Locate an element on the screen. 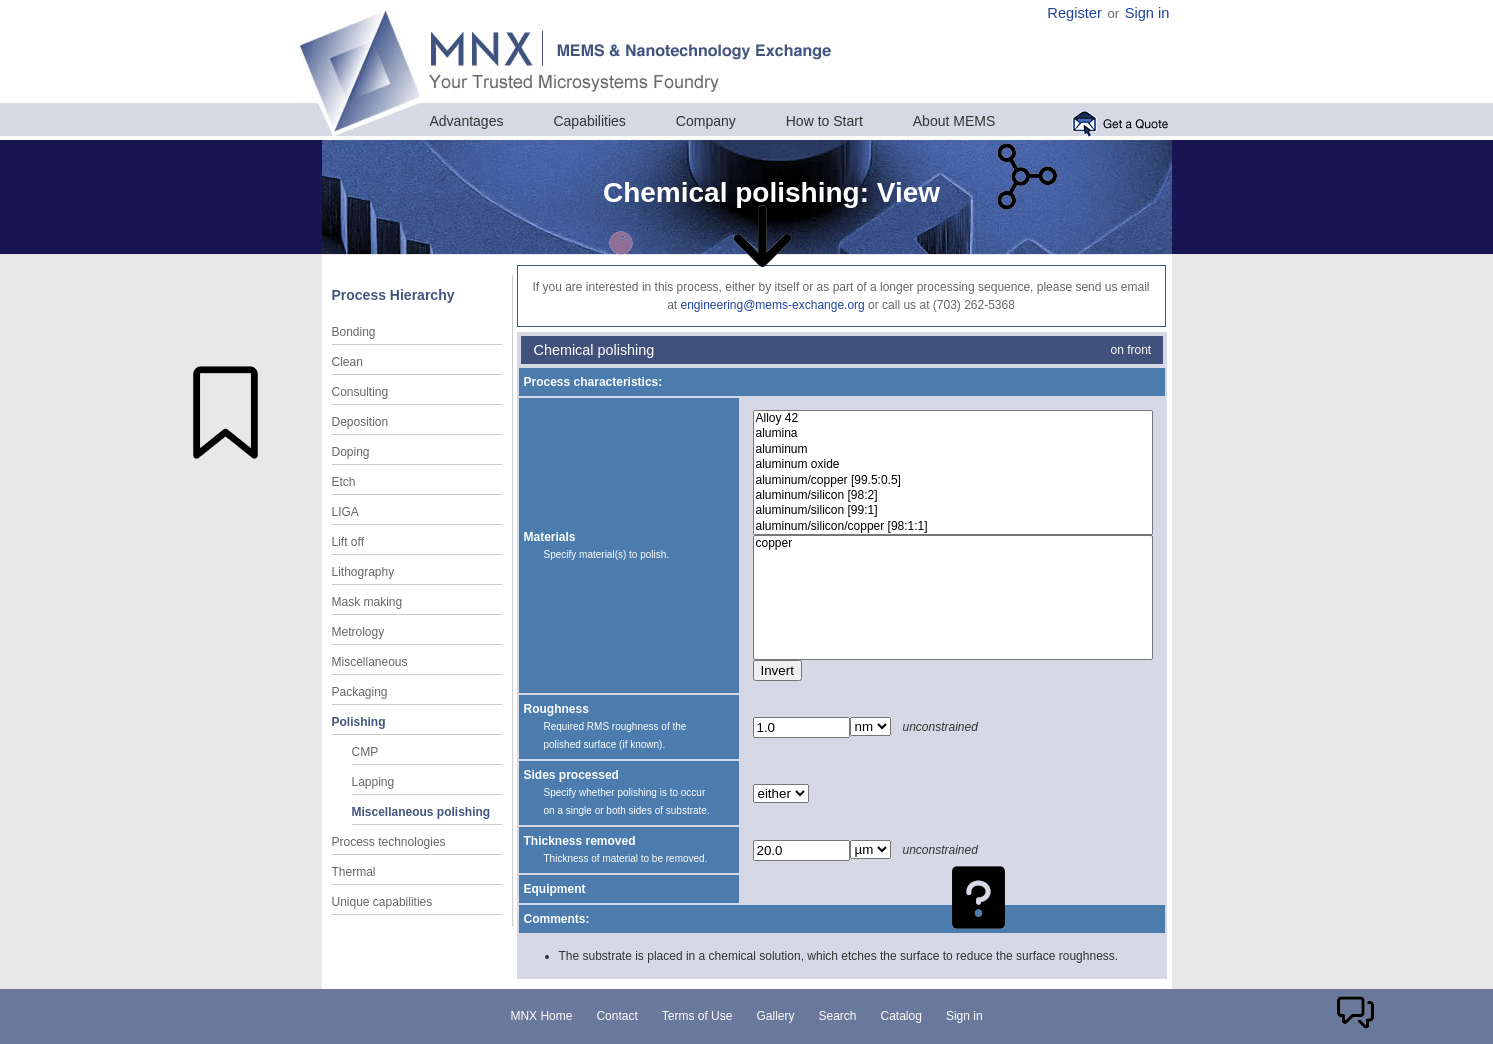 The height and width of the screenshot is (1044, 1493). save this item for later is located at coordinates (225, 412).